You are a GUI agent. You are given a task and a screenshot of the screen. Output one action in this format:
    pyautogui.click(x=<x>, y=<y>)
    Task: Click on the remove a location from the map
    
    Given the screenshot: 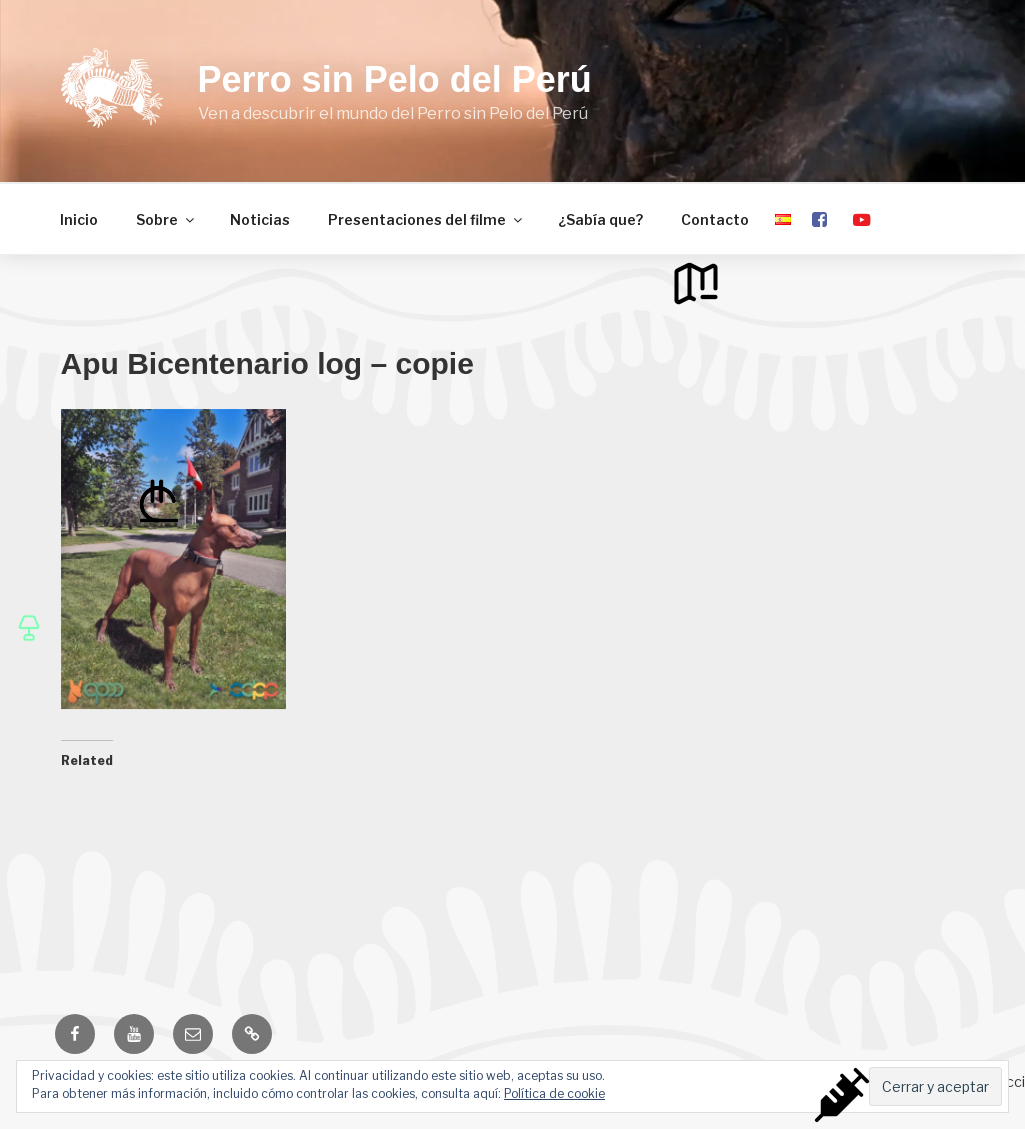 What is the action you would take?
    pyautogui.click(x=696, y=284)
    